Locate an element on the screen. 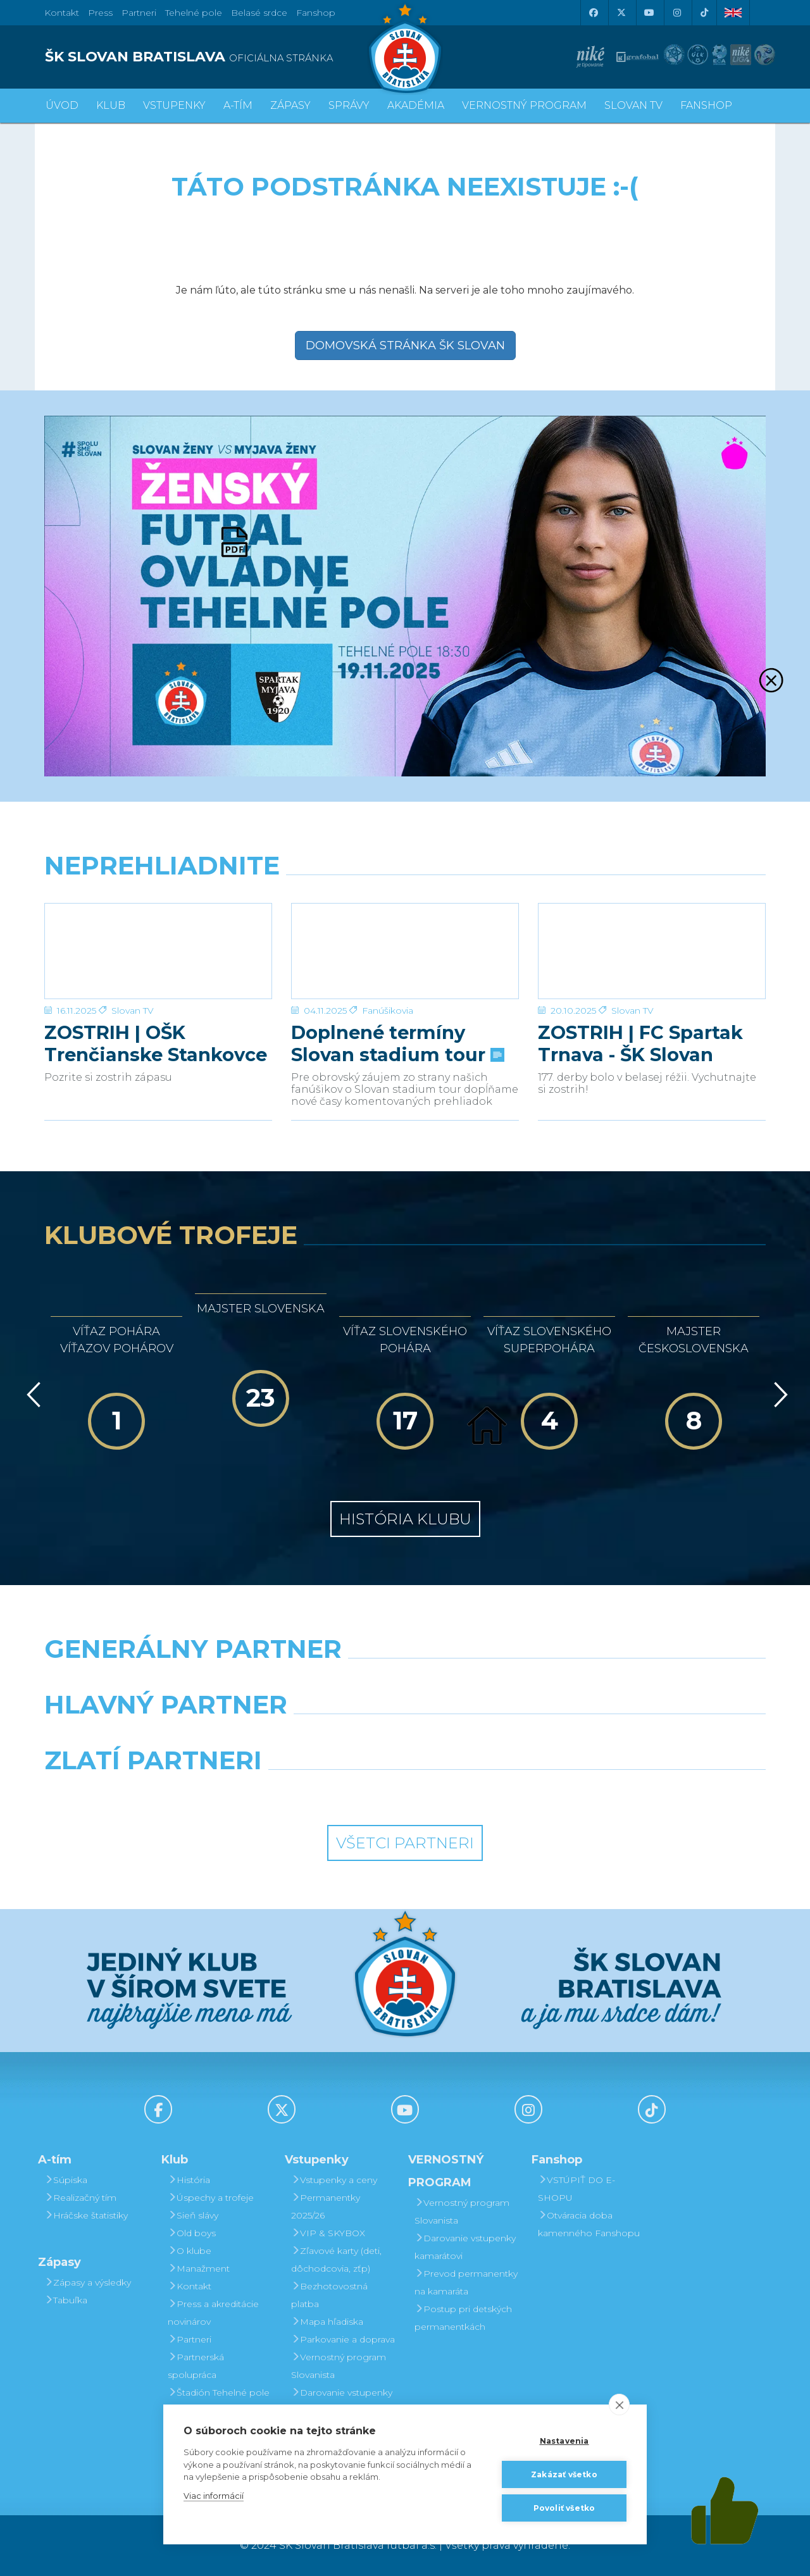 Image resolution: width=810 pixels, height=2576 pixels. navigate to the home screen is located at coordinates (487, 1426).